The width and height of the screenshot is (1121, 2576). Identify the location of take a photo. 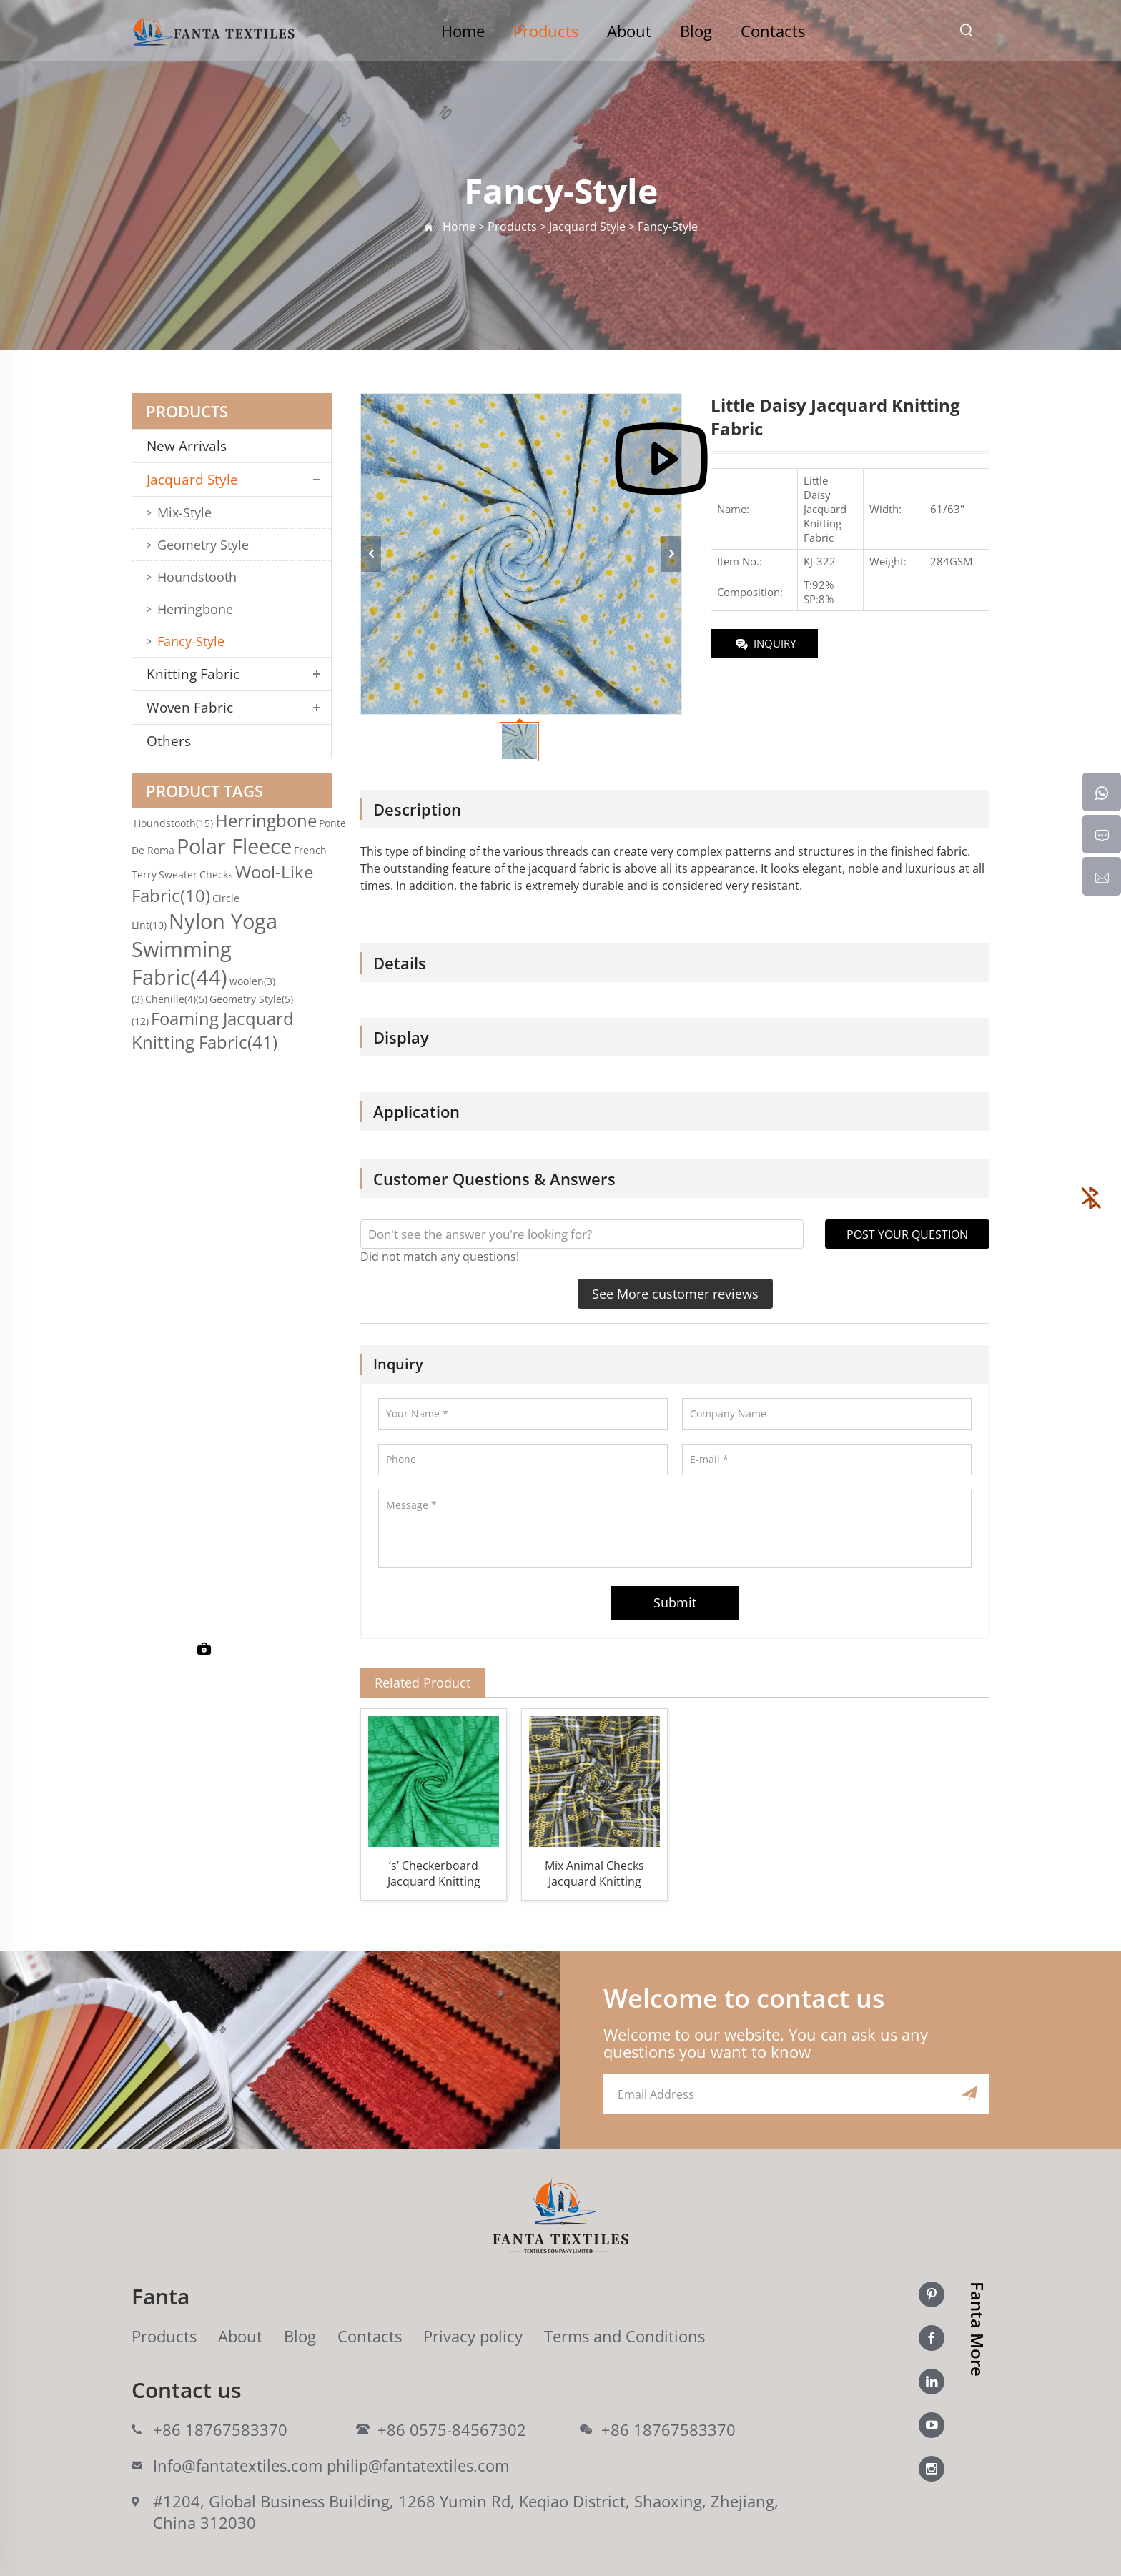
(204, 1648).